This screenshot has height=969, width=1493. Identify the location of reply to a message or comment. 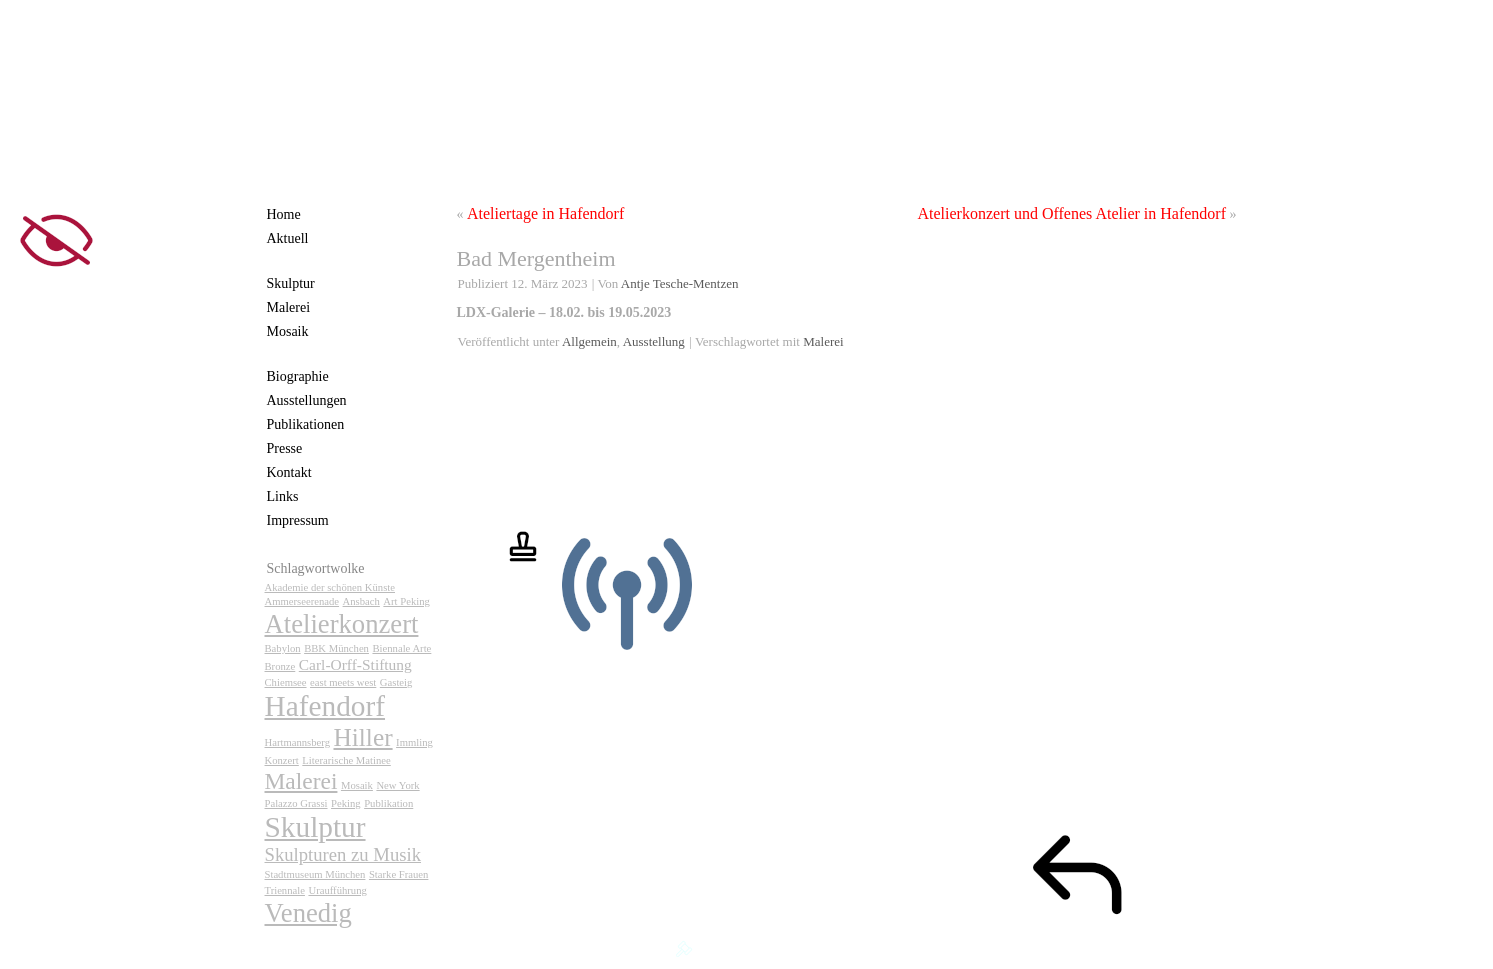
(1076, 875).